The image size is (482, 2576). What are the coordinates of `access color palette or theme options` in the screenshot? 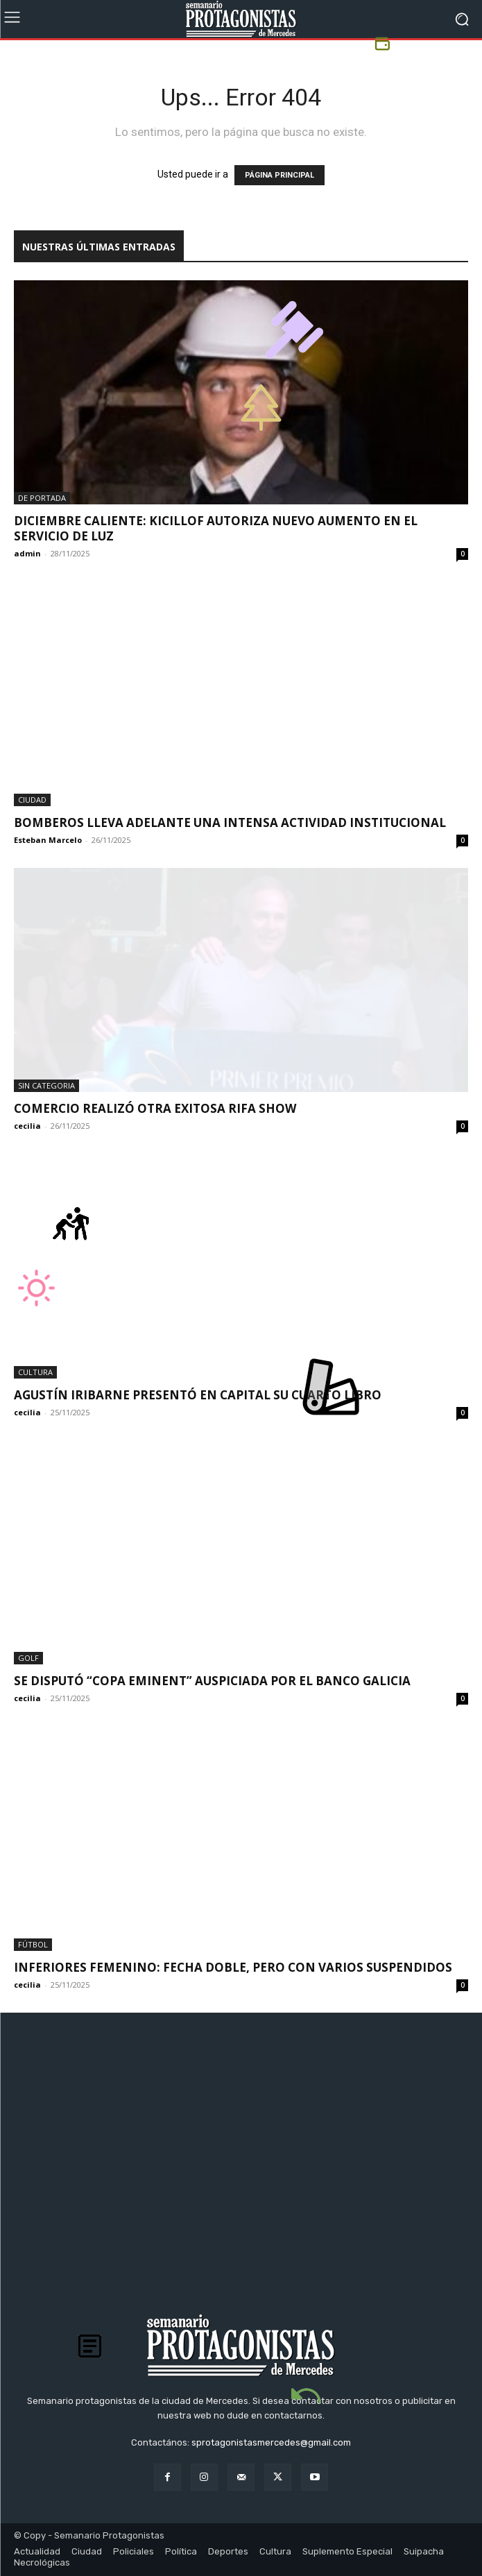 It's located at (329, 1389).